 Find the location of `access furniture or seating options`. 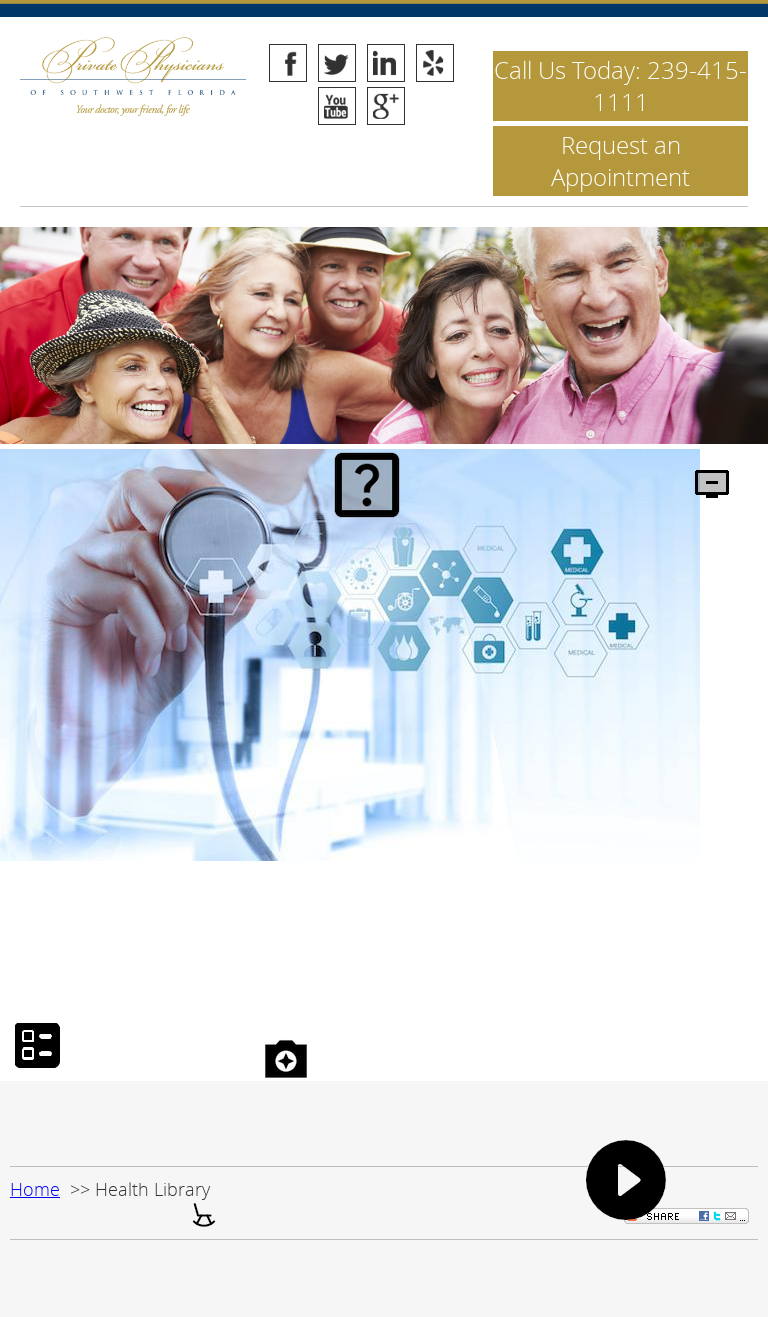

access furniture or seating options is located at coordinates (204, 1215).